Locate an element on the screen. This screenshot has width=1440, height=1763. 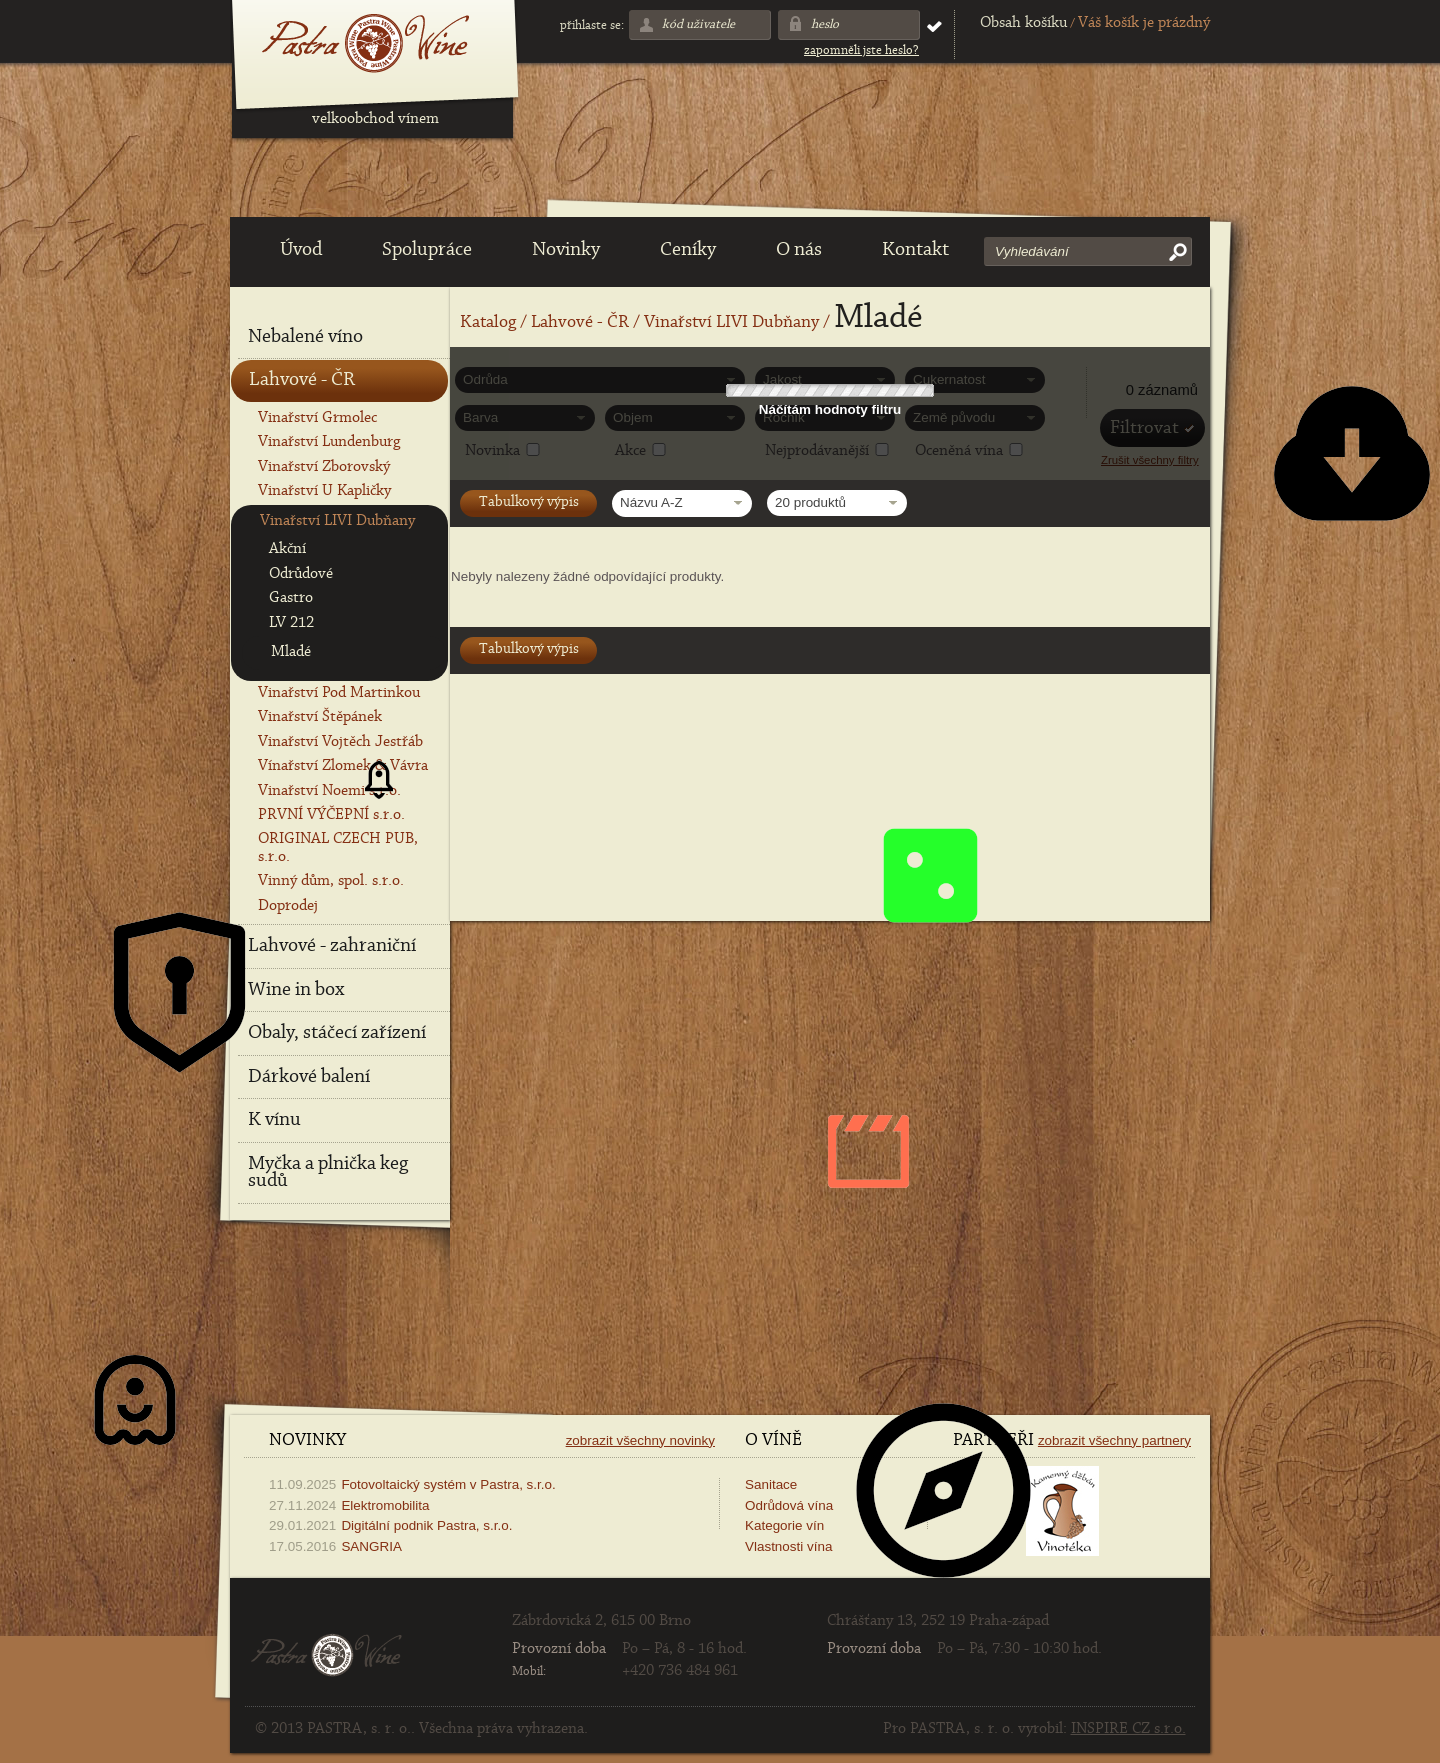
launch or deploy an application is located at coordinates (379, 779).